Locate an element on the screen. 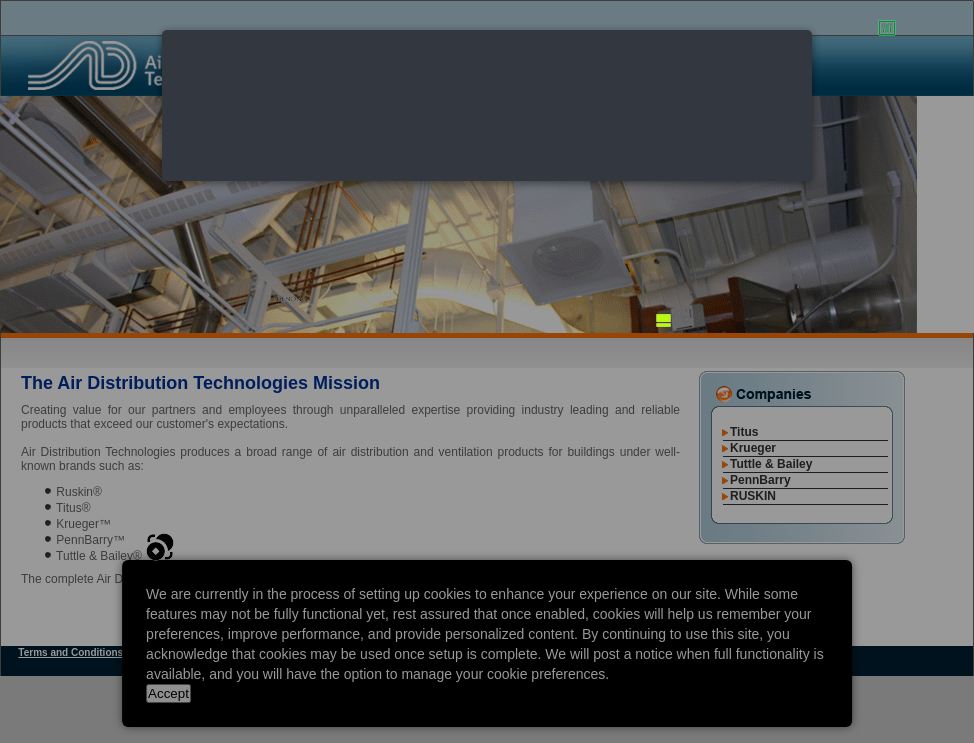 This screenshot has width=974, height=743. view analytics dashboard is located at coordinates (887, 28).